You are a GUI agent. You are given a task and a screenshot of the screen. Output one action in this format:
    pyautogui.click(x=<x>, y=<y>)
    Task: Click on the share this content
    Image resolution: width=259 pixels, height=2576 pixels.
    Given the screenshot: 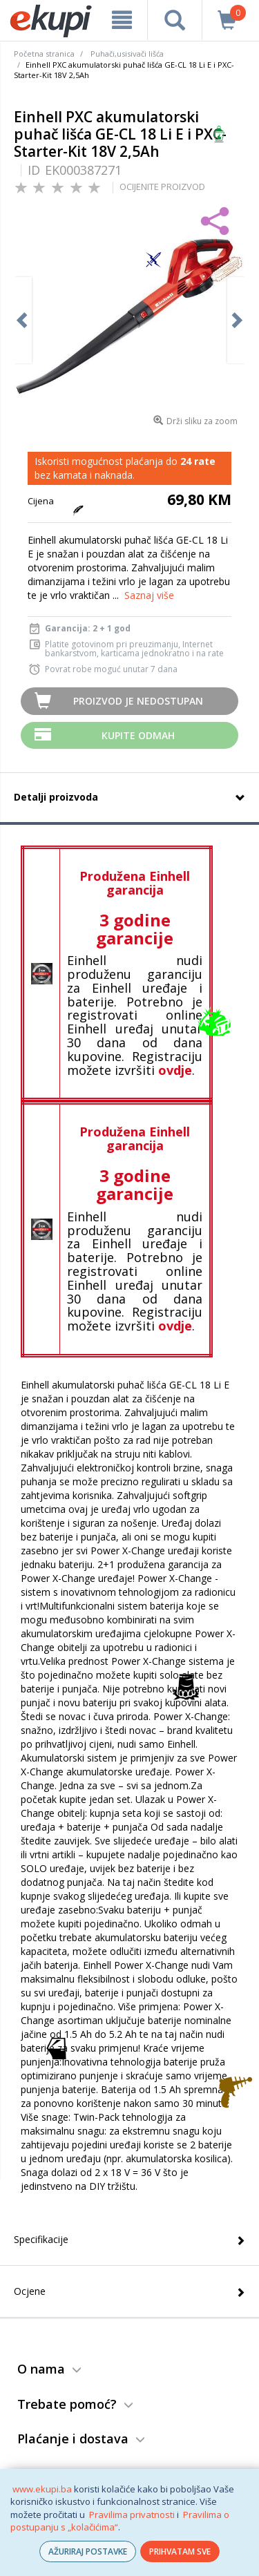 What is the action you would take?
    pyautogui.click(x=215, y=221)
    